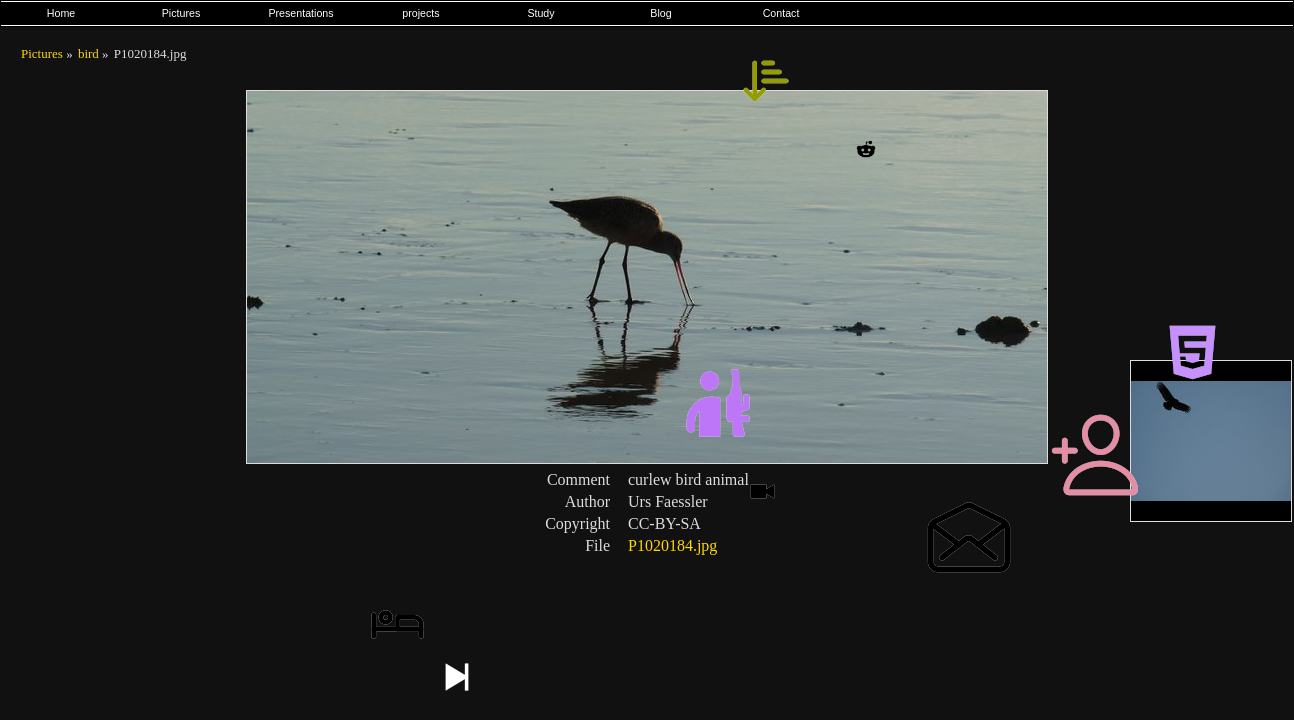 The height and width of the screenshot is (720, 1294). What do you see at coordinates (716, 403) in the screenshot?
I see `indicates military or armed personnel` at bounding box center [716, 403].